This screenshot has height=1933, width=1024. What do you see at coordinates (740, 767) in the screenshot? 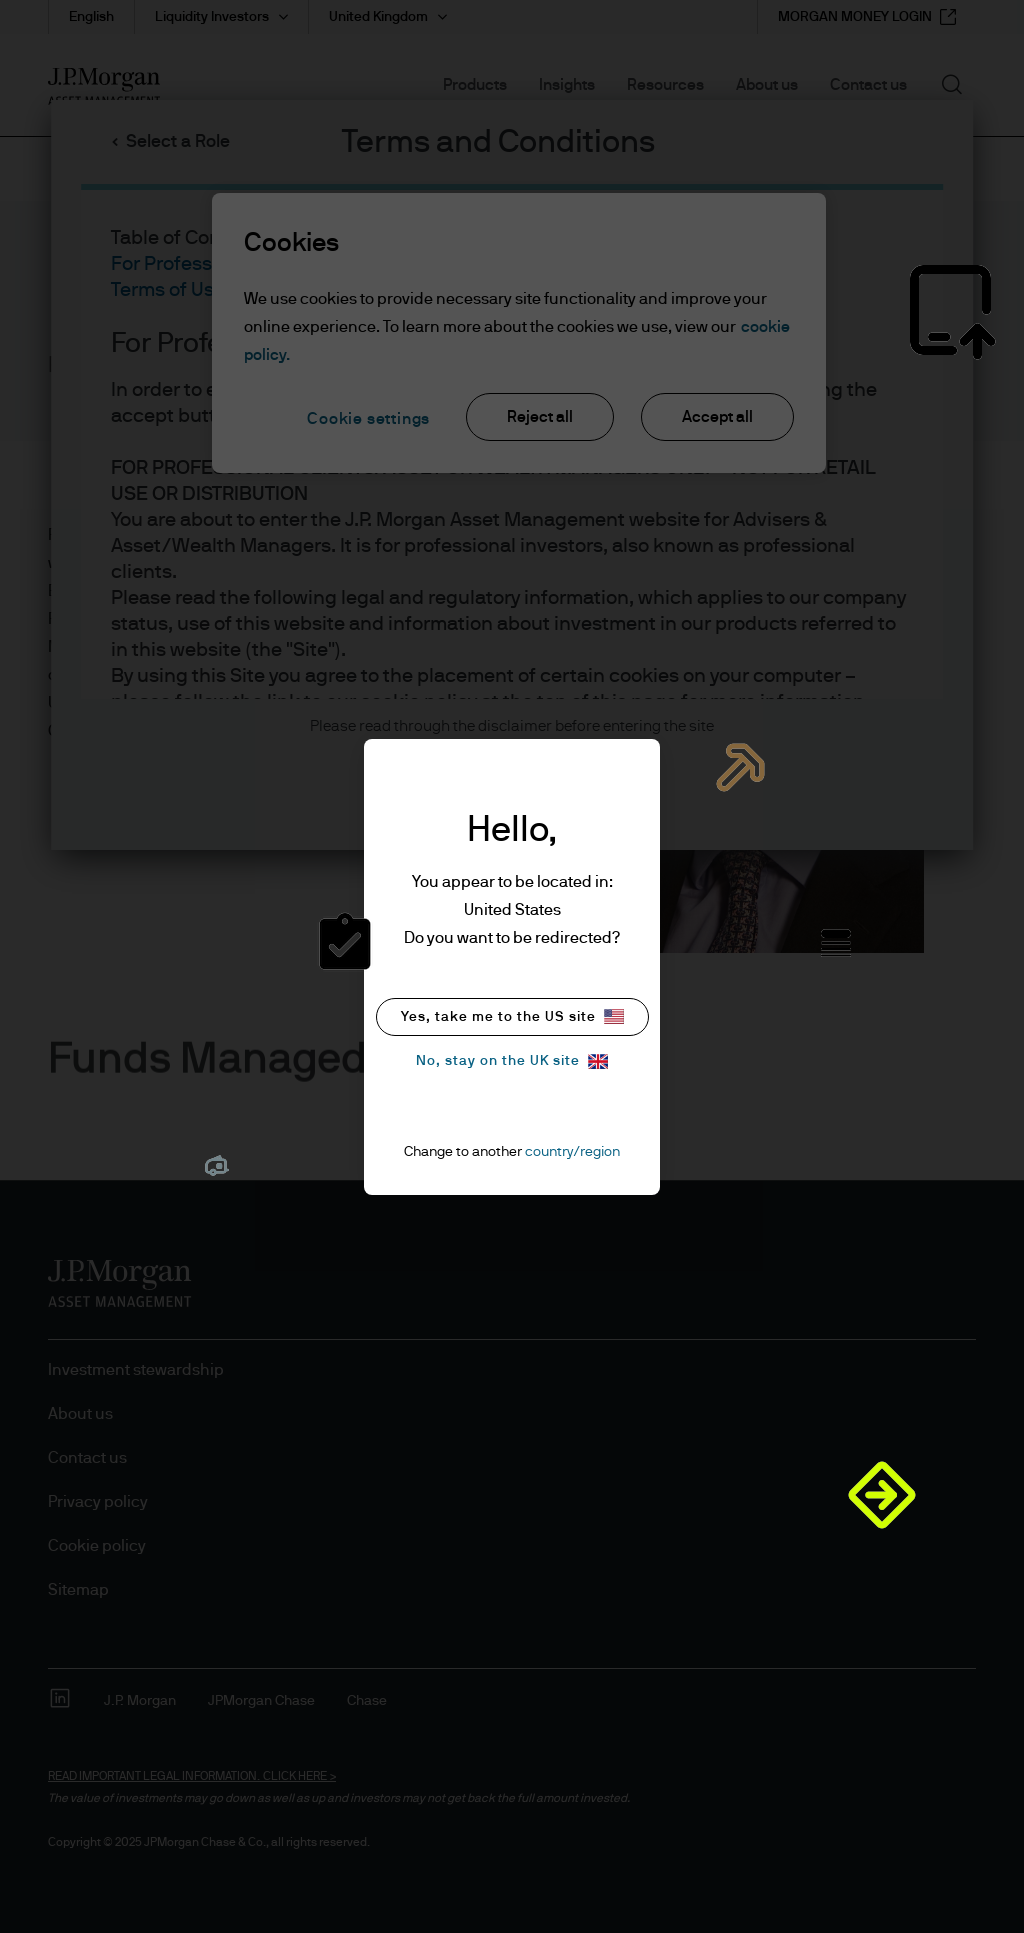
I see `select or pick an item from a list` at bounding box center [740, 767].